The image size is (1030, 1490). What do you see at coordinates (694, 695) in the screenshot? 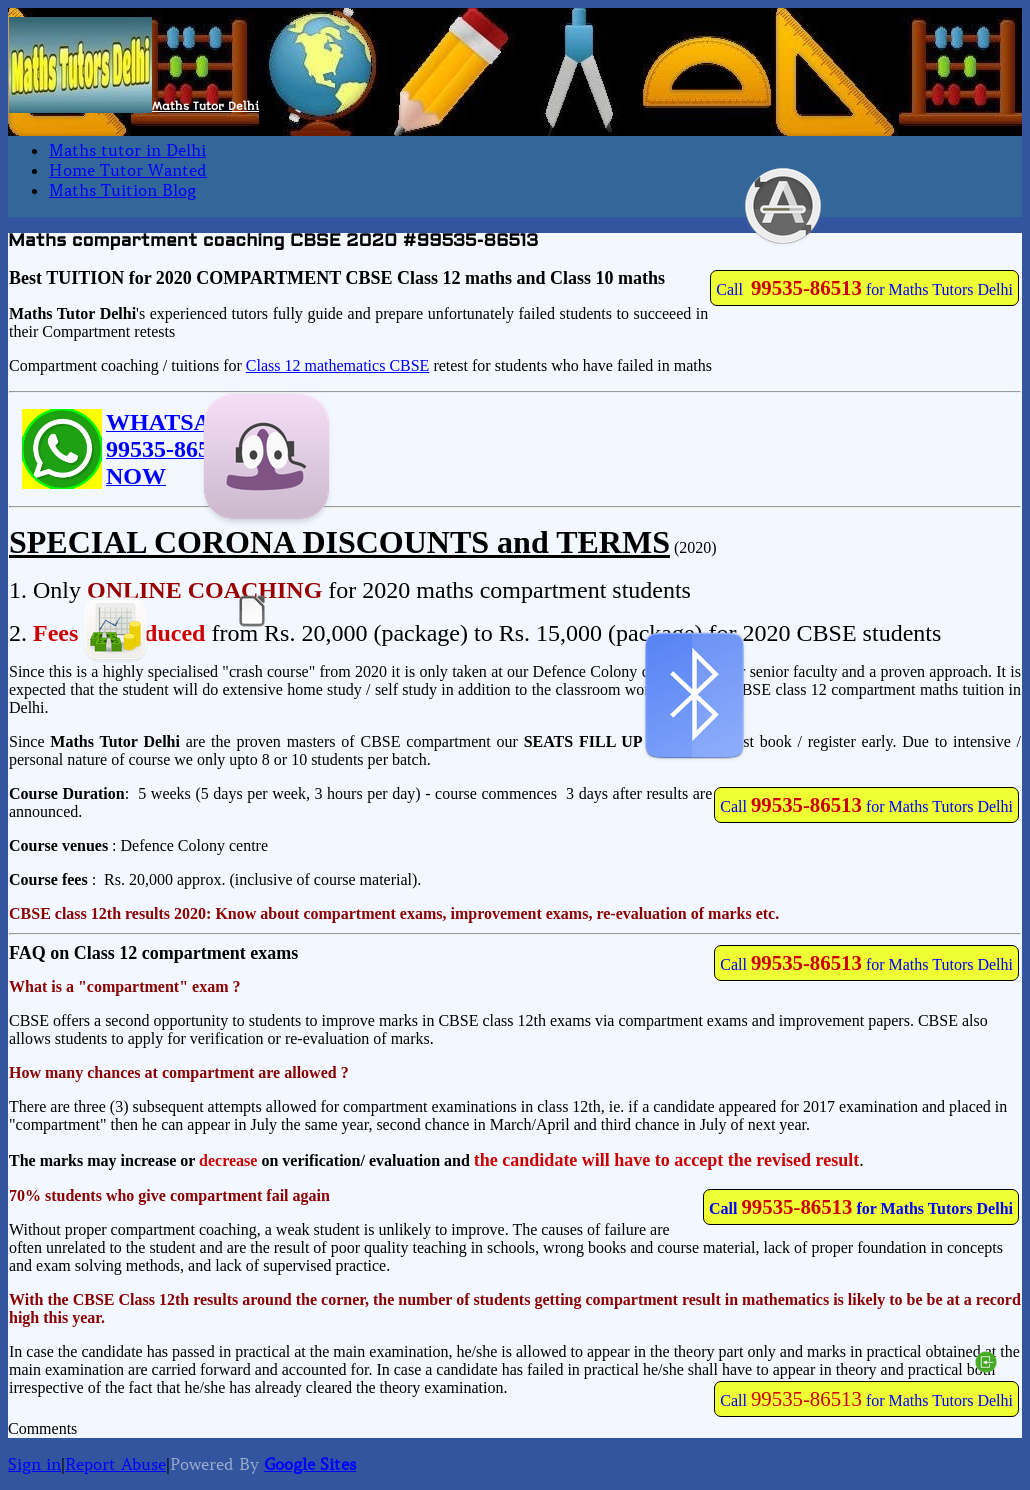
I see `open bluetooth settings` at bounding box center [694, 695].